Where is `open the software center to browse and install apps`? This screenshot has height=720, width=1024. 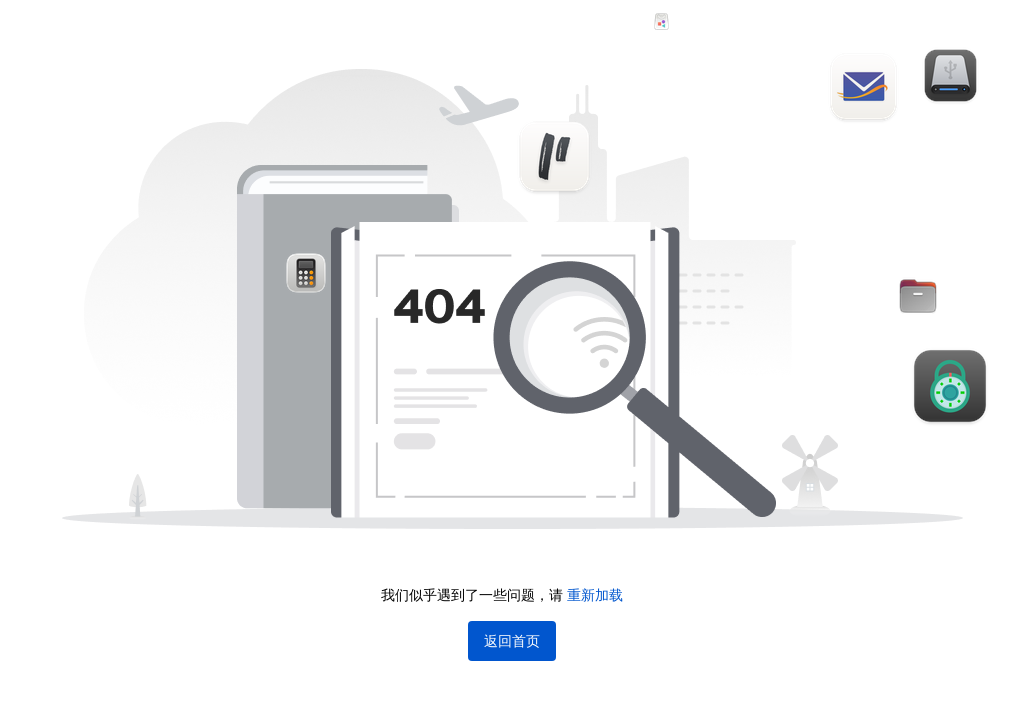
open the software center to browse and install apps is located at coordinates (661, 21).